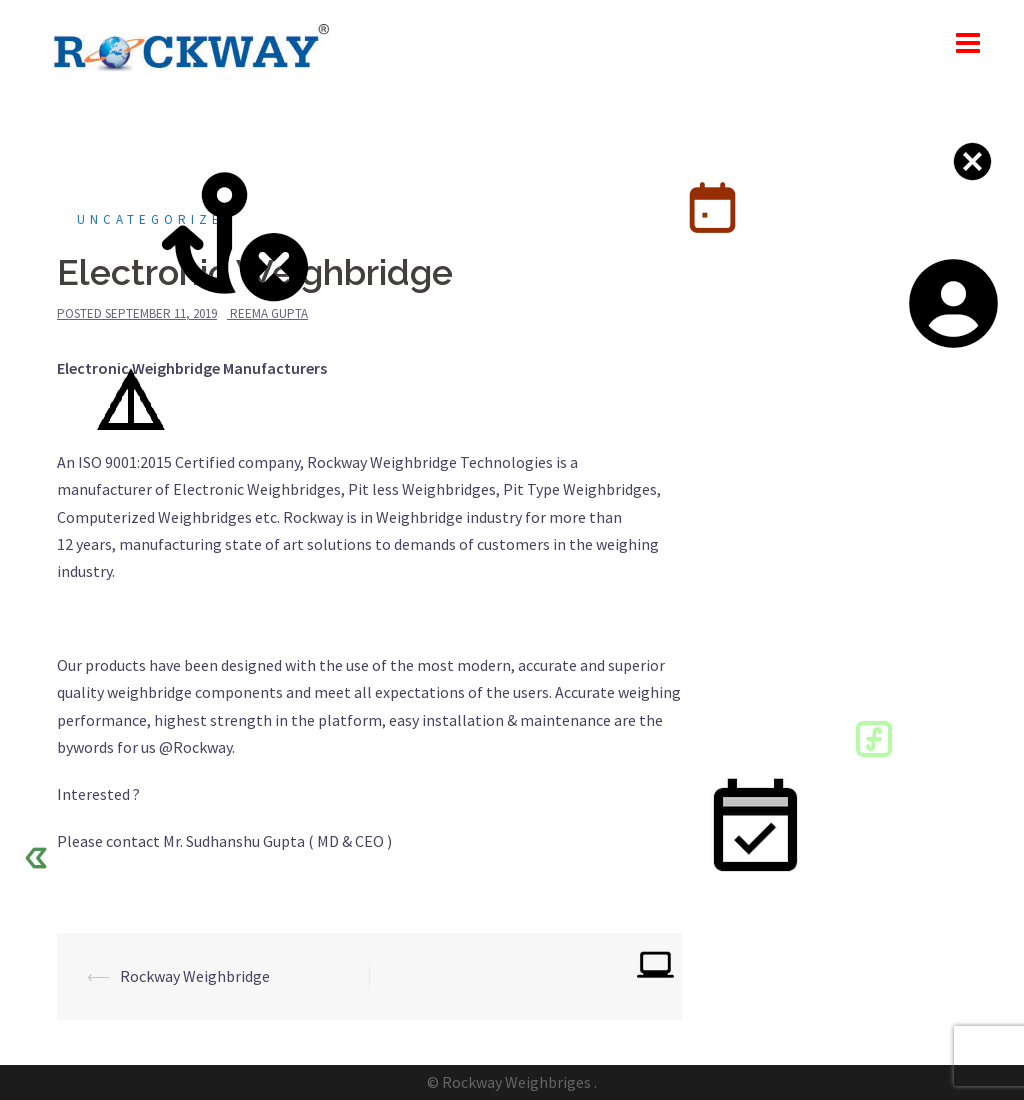 The height and width of the screenshot is (1100, 1024). Describe the element at coordinates (874, 739) in the screenshot. I see `access function or formula editor` at that location.